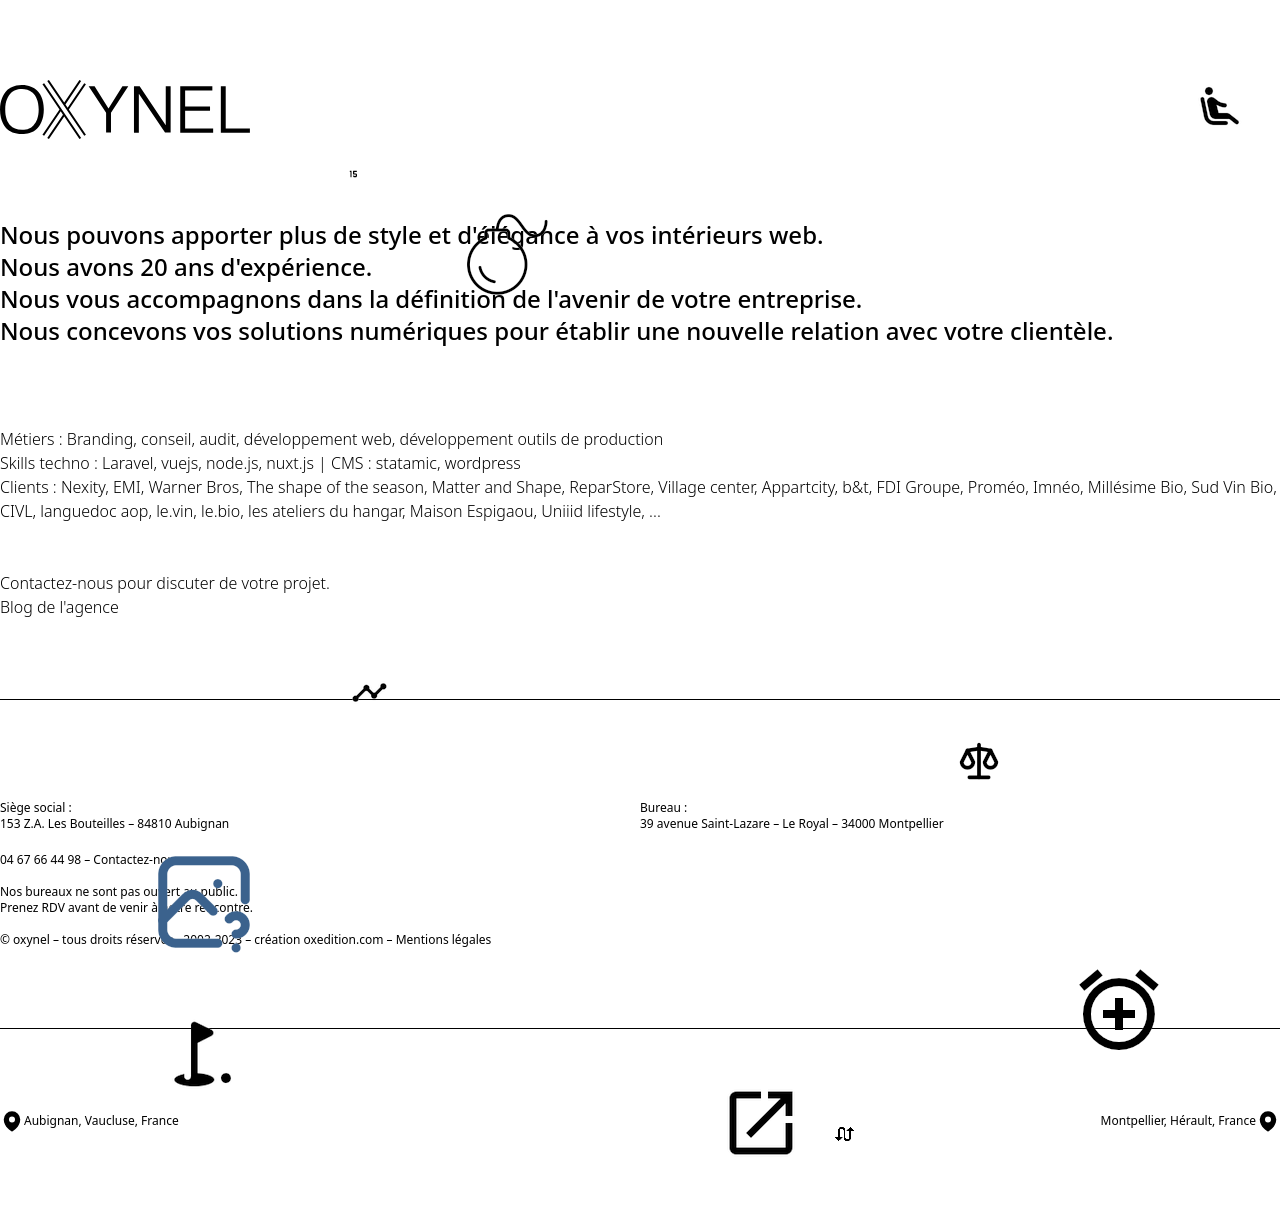  What do you see at coordinates (353, 174) in the screenshot?
I see `indicates 15 unread items or notifications` at bounding box center [353, 174].